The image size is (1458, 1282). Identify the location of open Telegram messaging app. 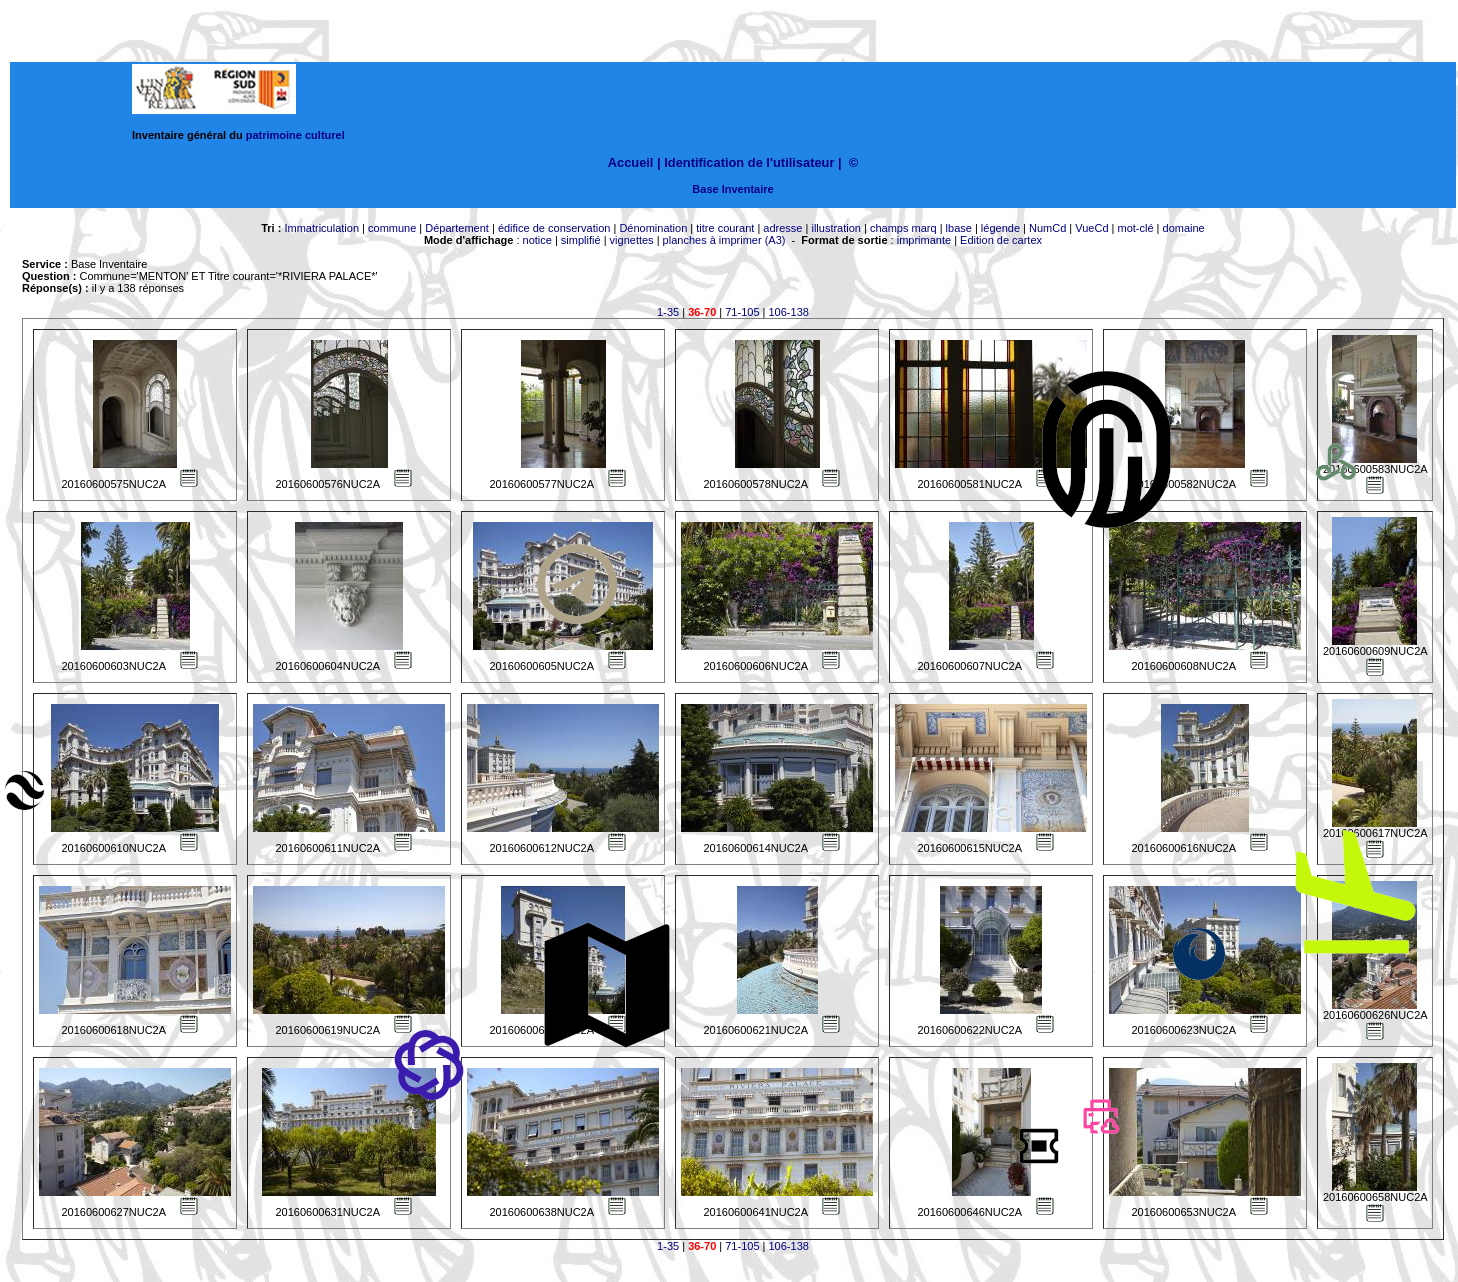
(577, 584).